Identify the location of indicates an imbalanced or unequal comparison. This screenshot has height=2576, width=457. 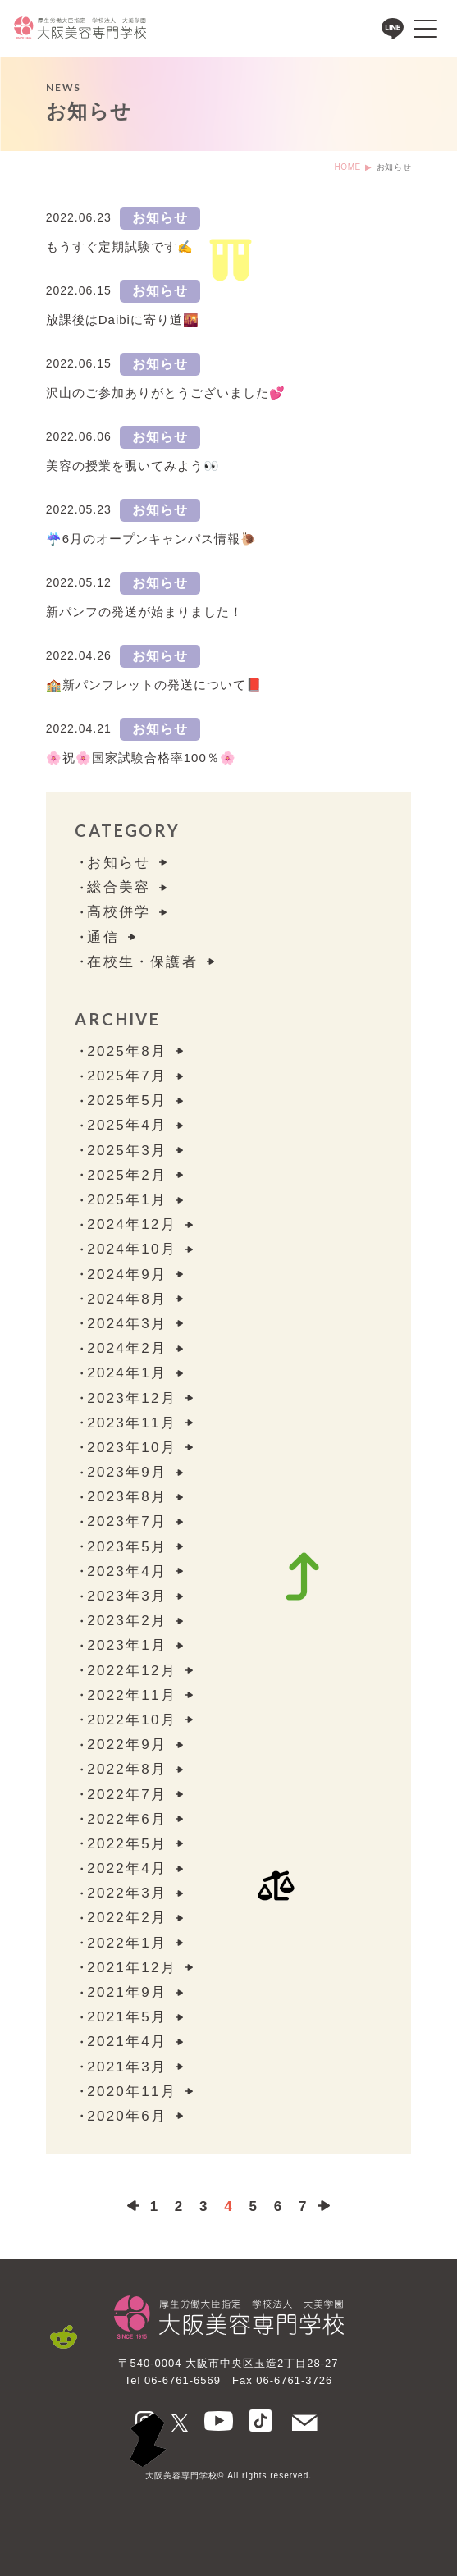
(276, 1885).